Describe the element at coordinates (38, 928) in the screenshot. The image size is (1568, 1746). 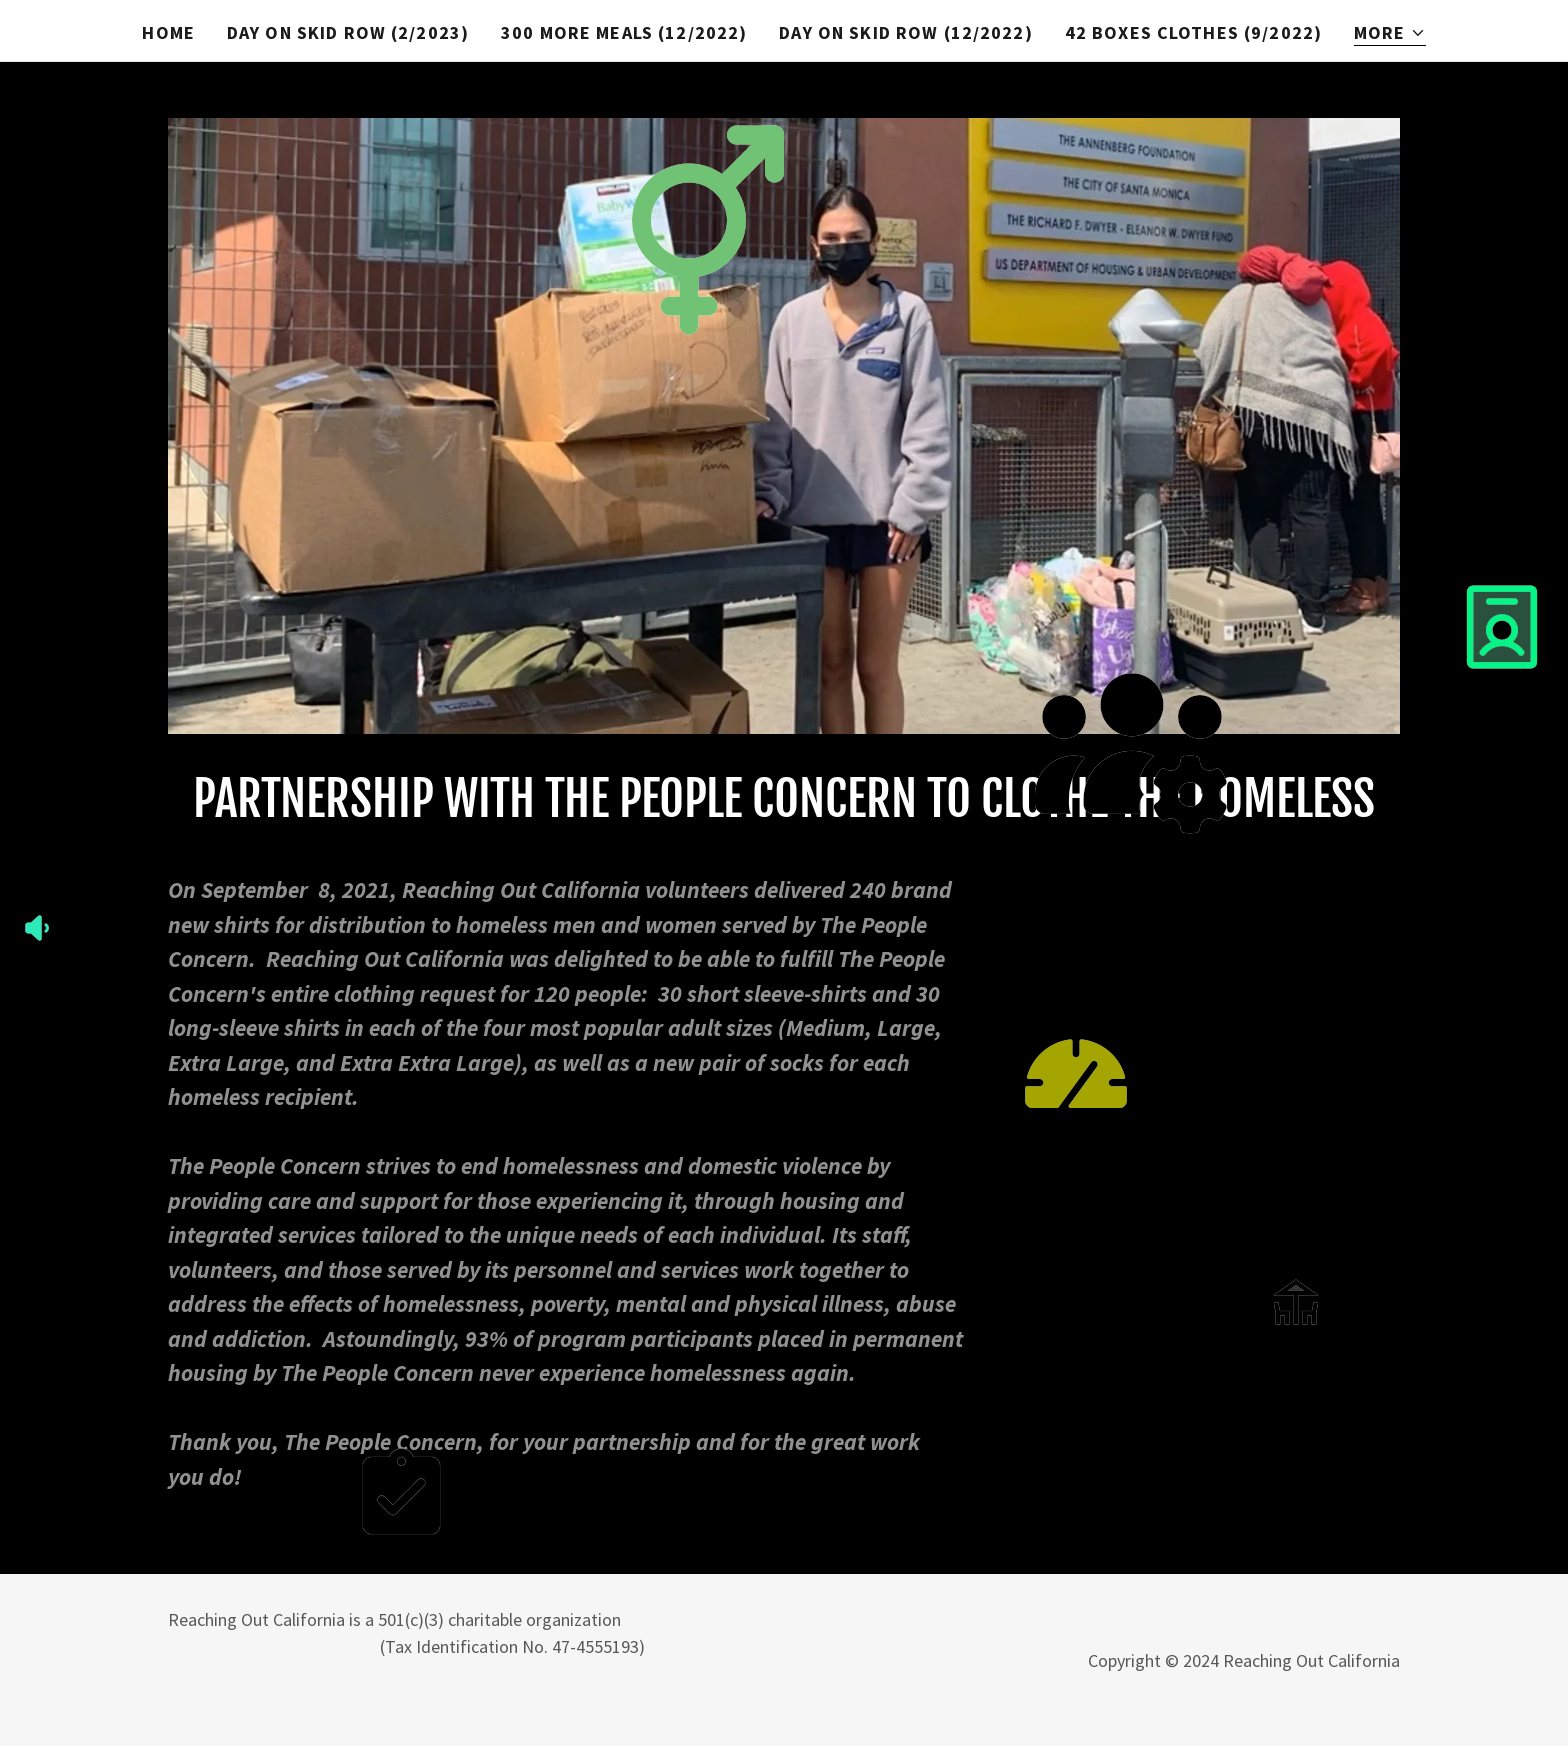
I see `decrease audio volume` at that location.